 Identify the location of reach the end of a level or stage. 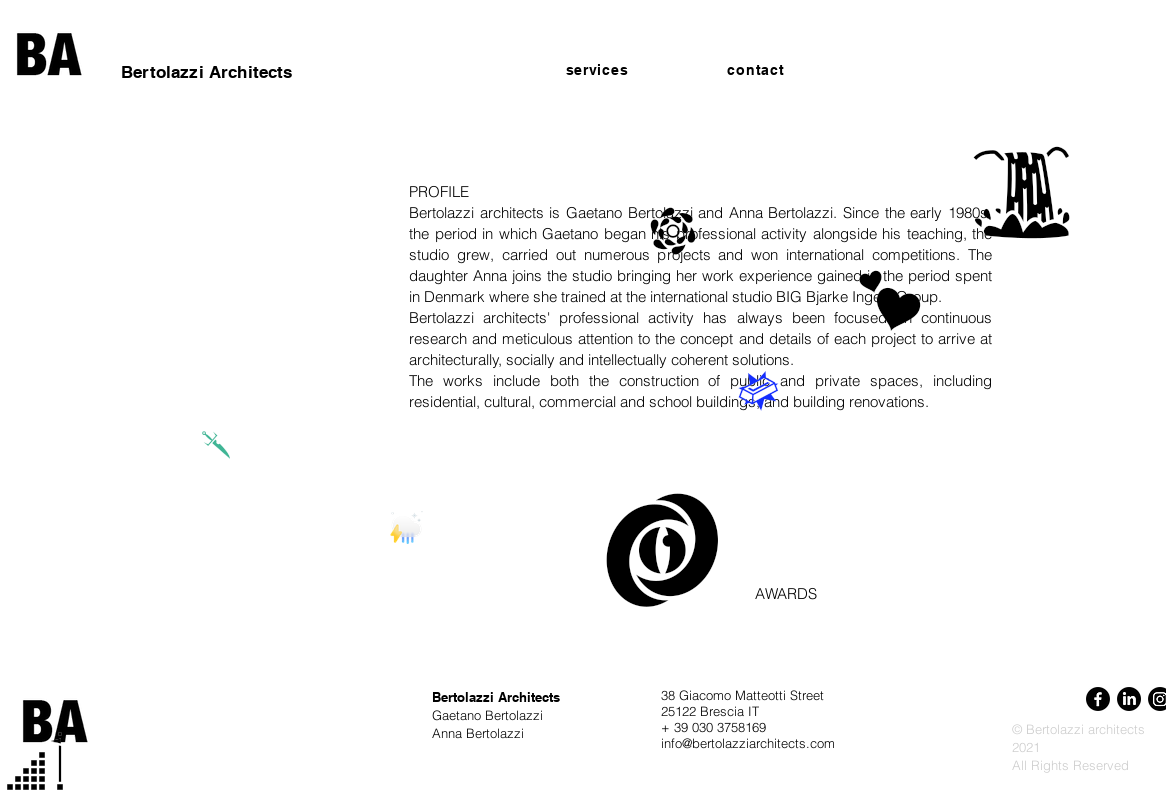
(36, 761).